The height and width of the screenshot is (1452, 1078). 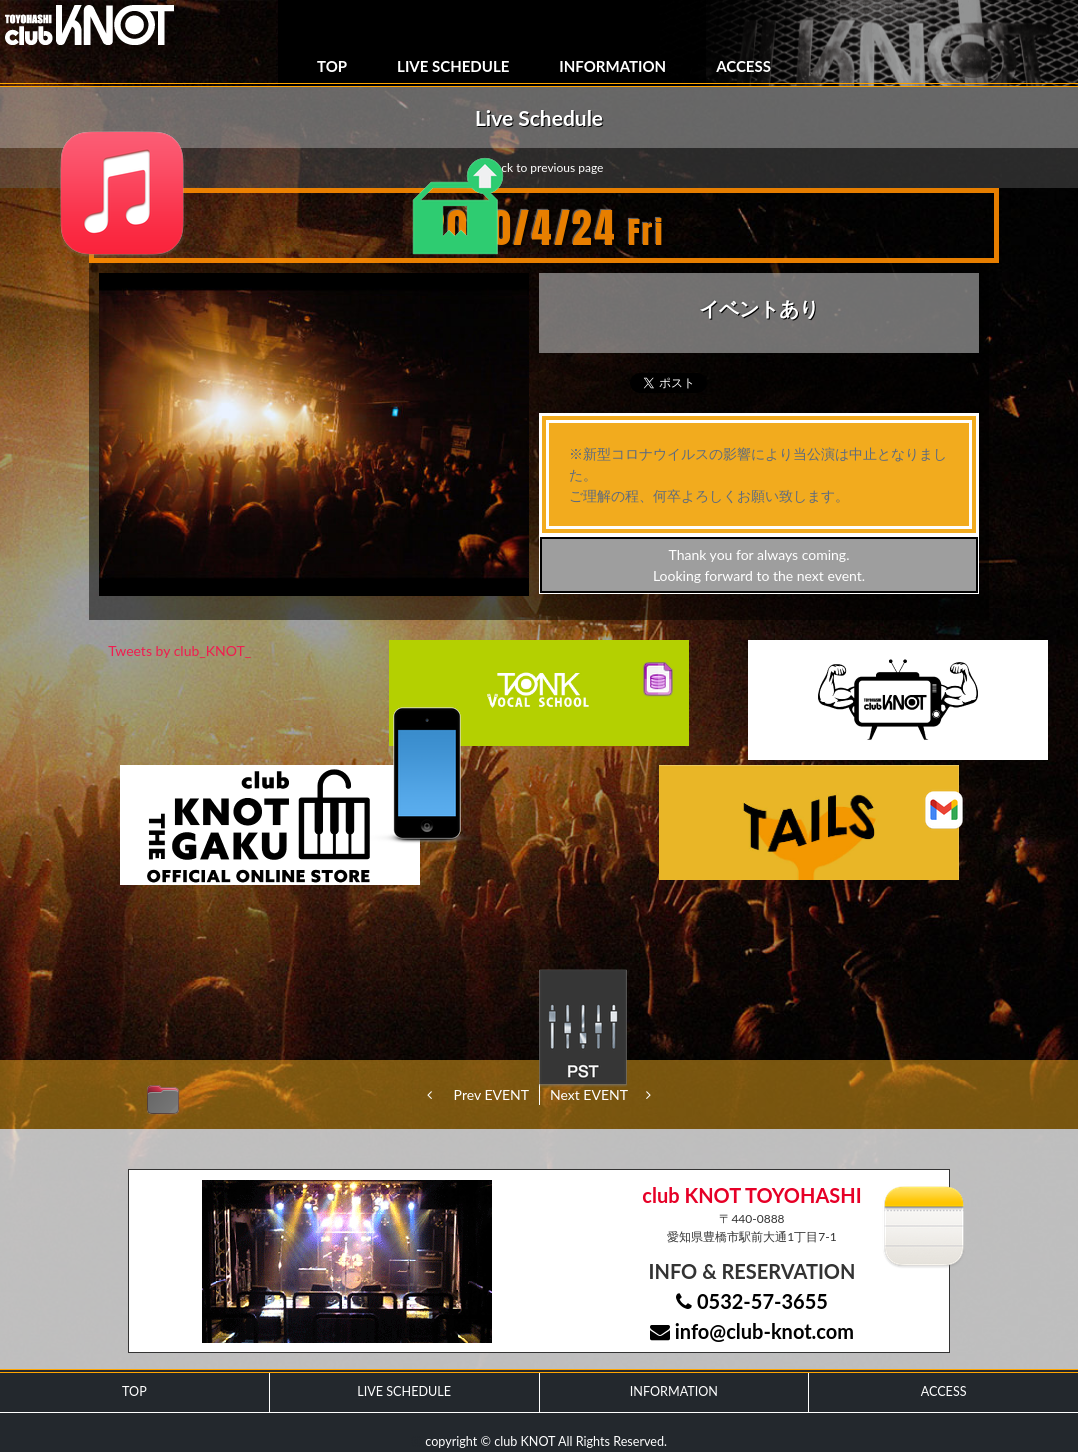 I want to click on access plugin settings in GarageBand, so click(x=583, y=1030).